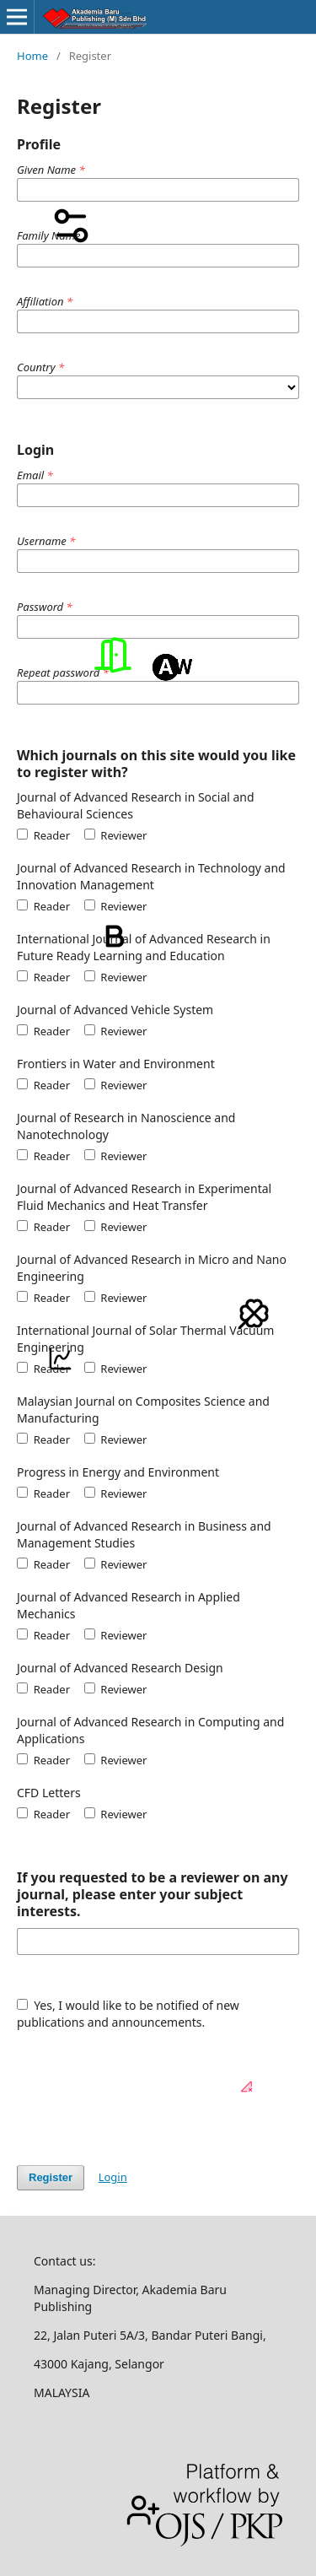 The width and height of the screenshot is (316, 2576). Describe the element at coordinates (60, 1358) in the screenshot. I see `view trend data with smooth curve visualization` at that location.